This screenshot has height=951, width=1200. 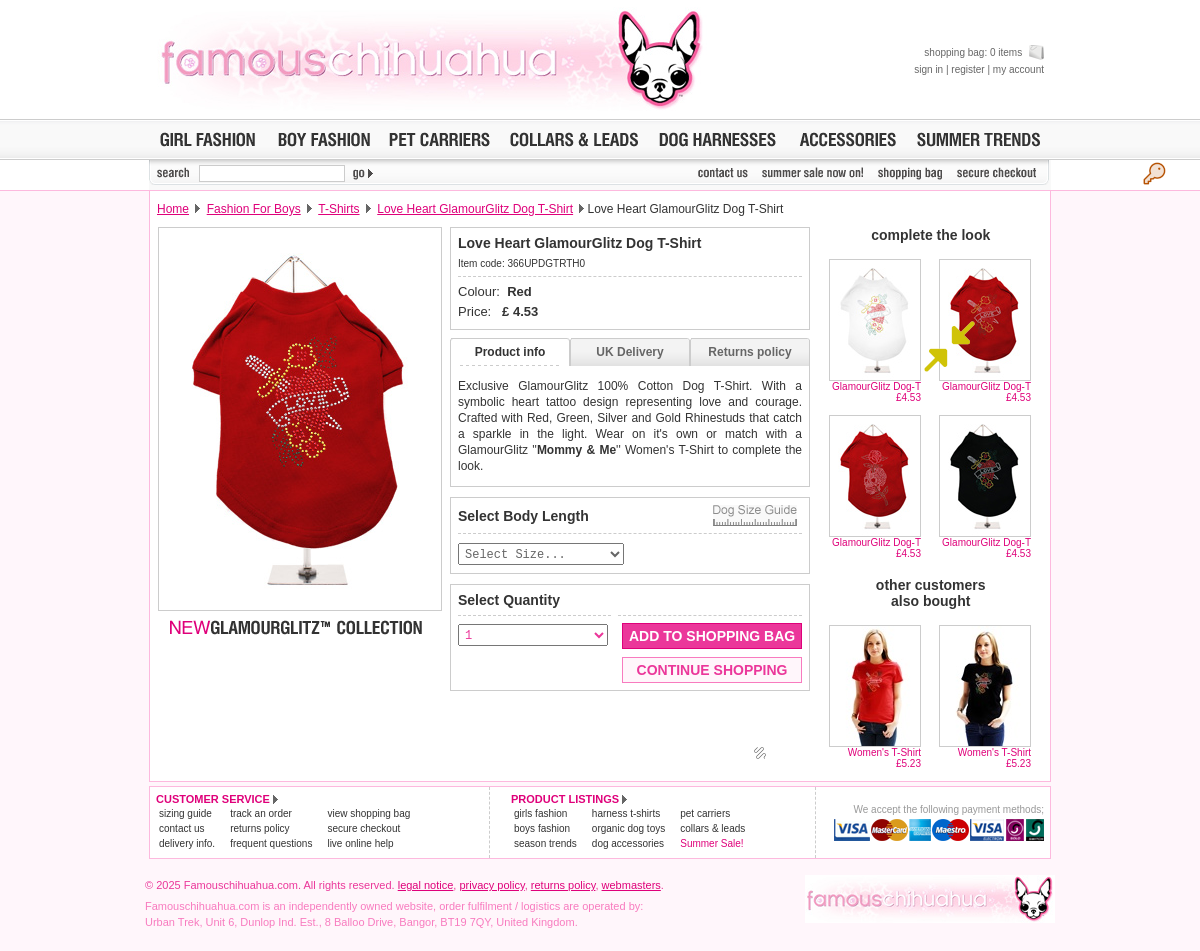 What do you see at coordinates (760, 753) in the screenshot?
I see `access freehand drawing or annotation tools` at bounding box center [760, 753].